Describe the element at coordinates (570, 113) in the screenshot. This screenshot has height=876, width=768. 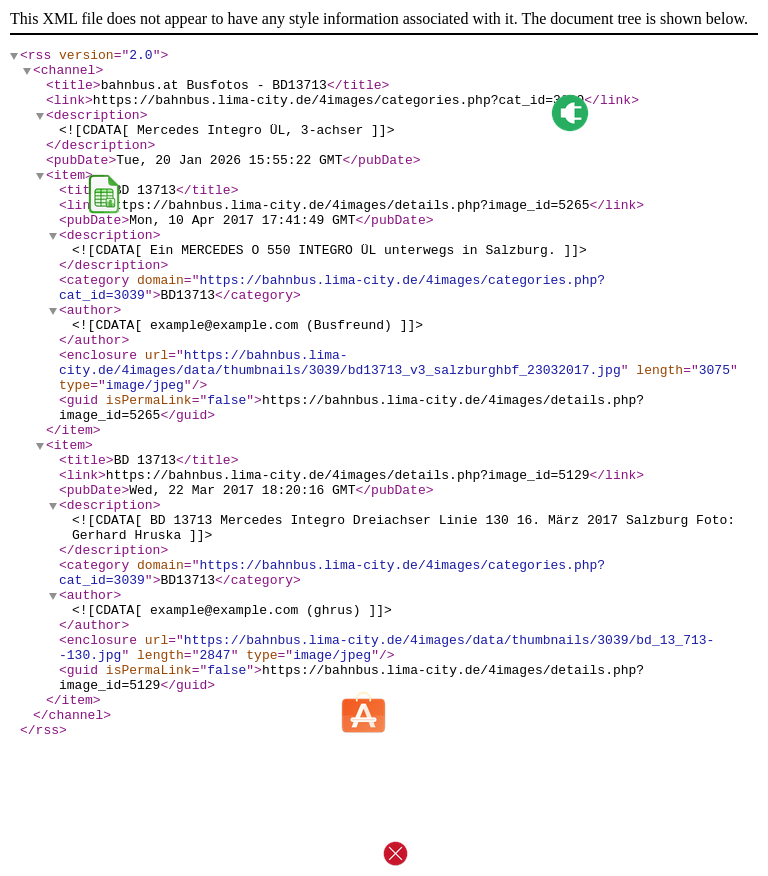
I see `indicates a mounted or connected drive` at that location.